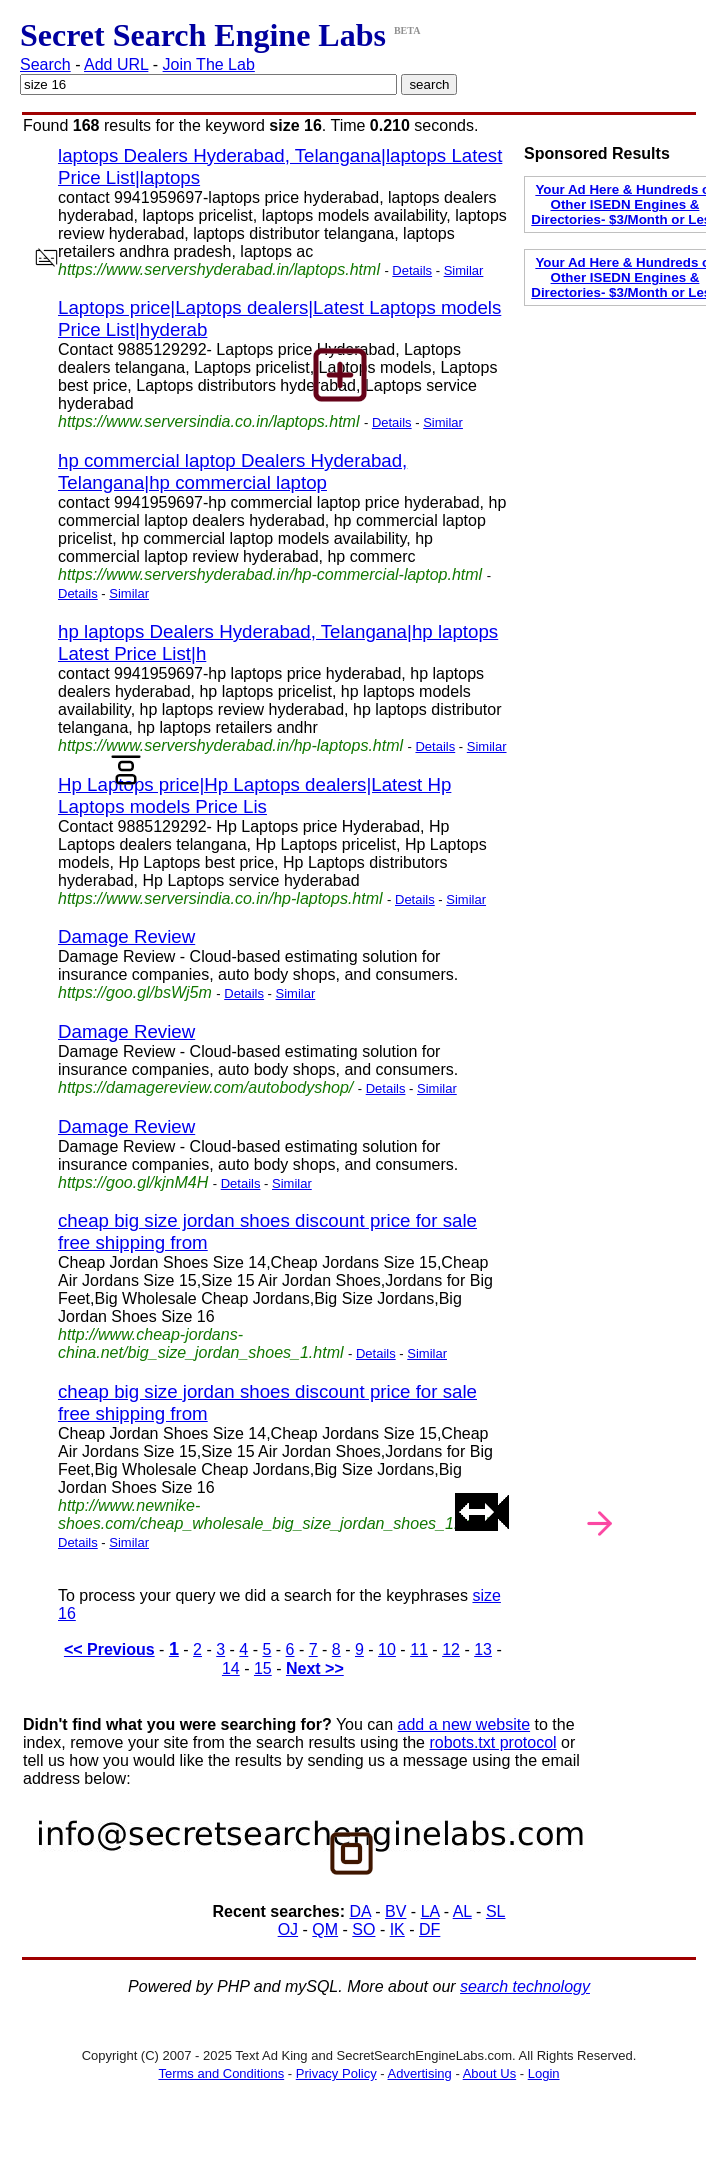 This screenshot has width=706, height=2170. I want to click on nested container or frame element, so click(351, 1853).